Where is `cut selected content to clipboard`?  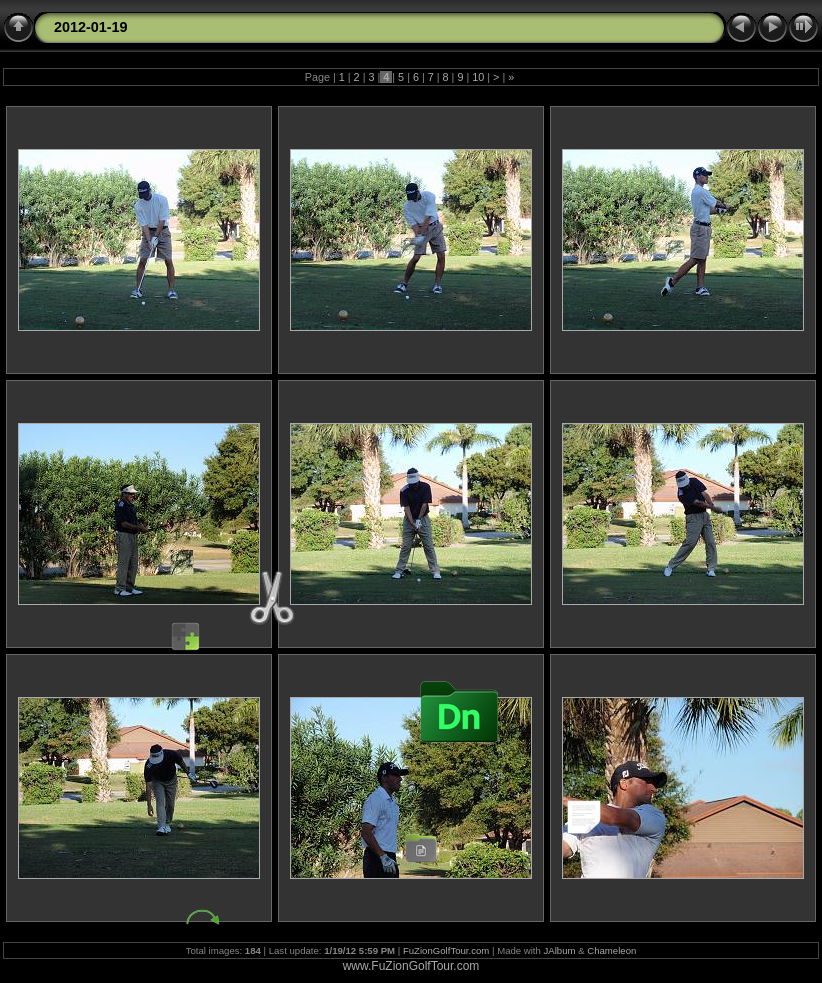 cut selected content to clipboard is located at coordinates (272, 598).